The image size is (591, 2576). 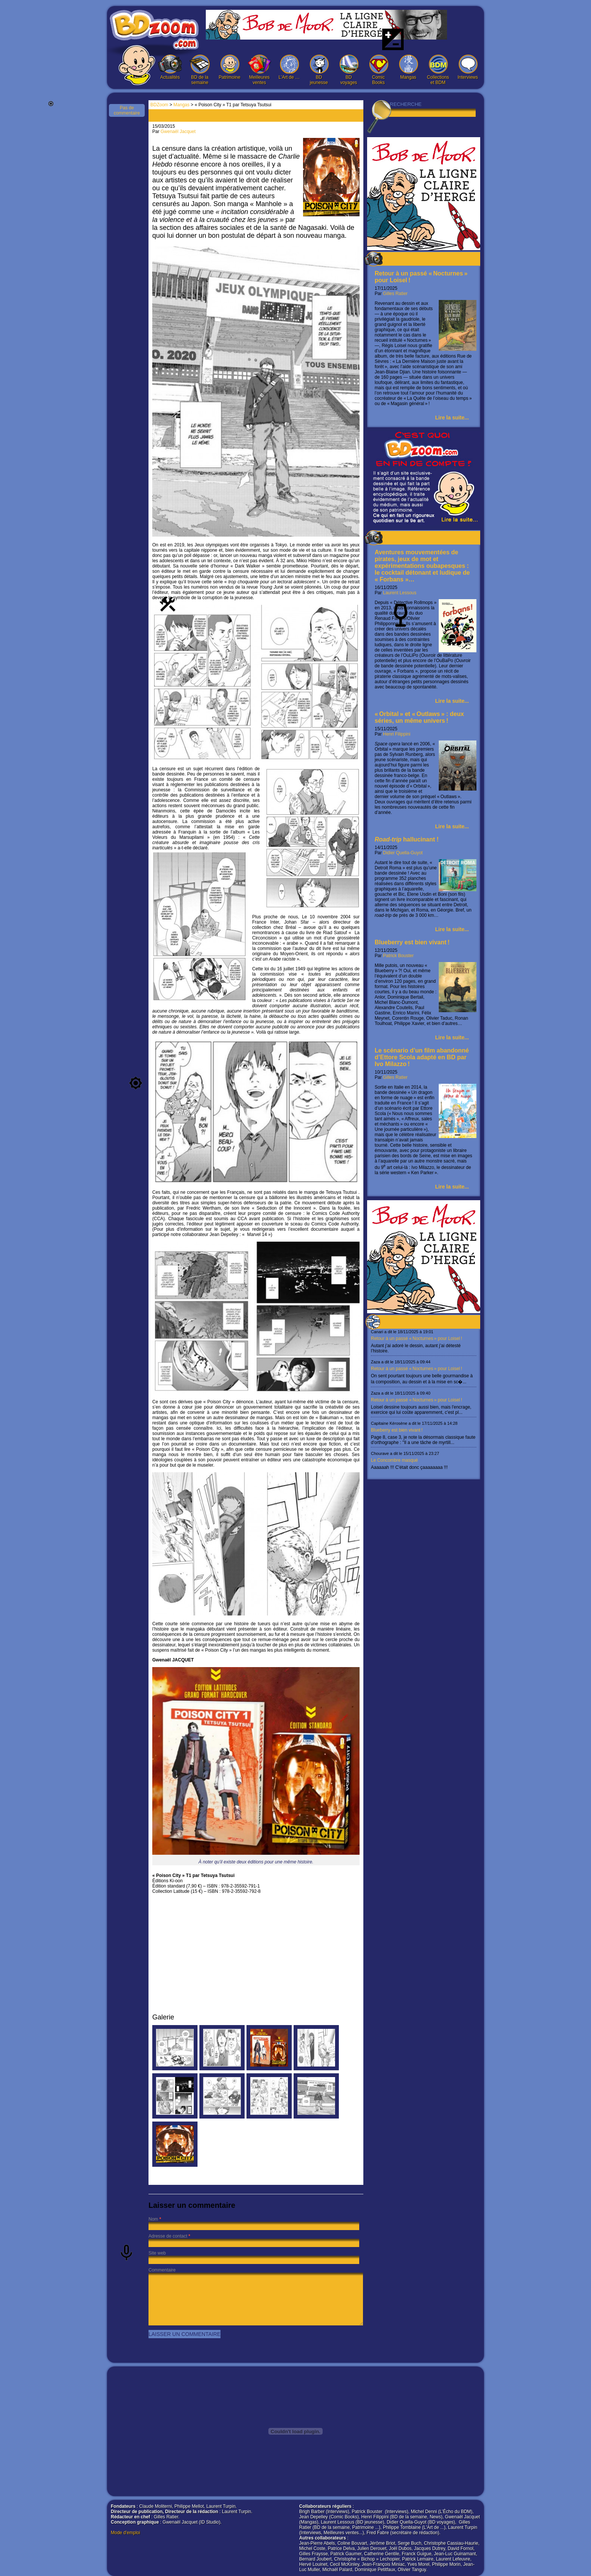 What do you see at coordinates (393, 39) in the screenshot?
I see `adjust camera ISO sensitivity settings` at bounding box center [393, 39].